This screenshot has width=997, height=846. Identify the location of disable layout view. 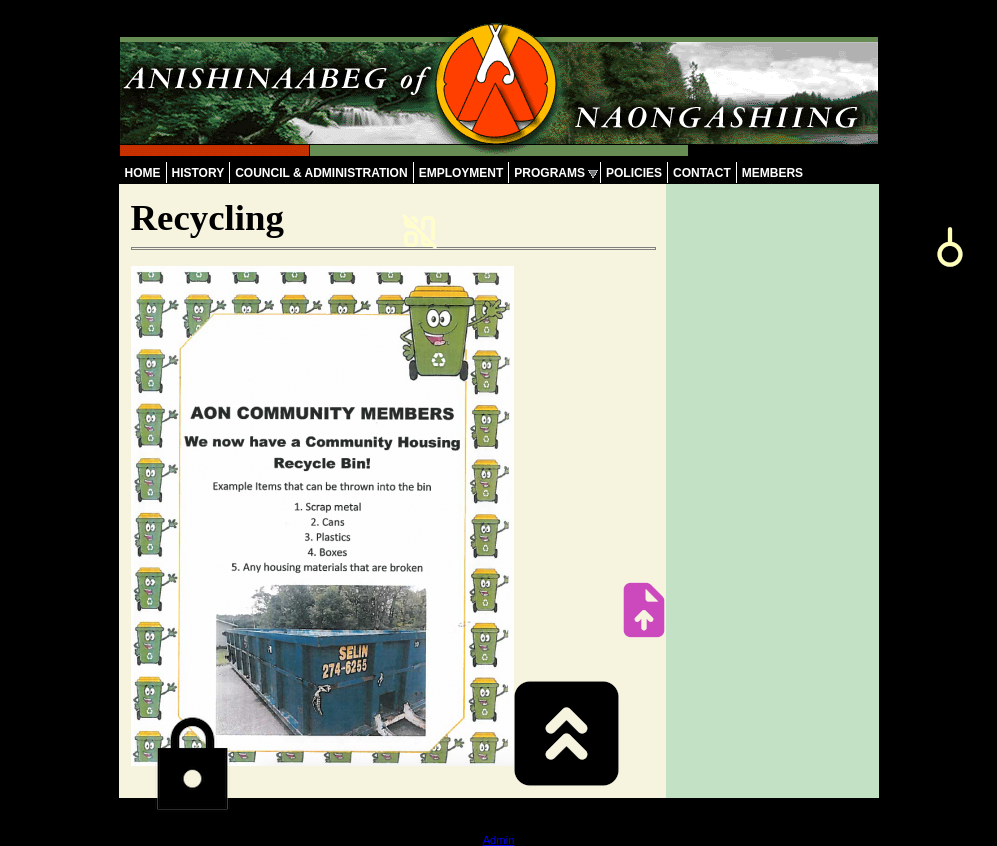
(419, 231).